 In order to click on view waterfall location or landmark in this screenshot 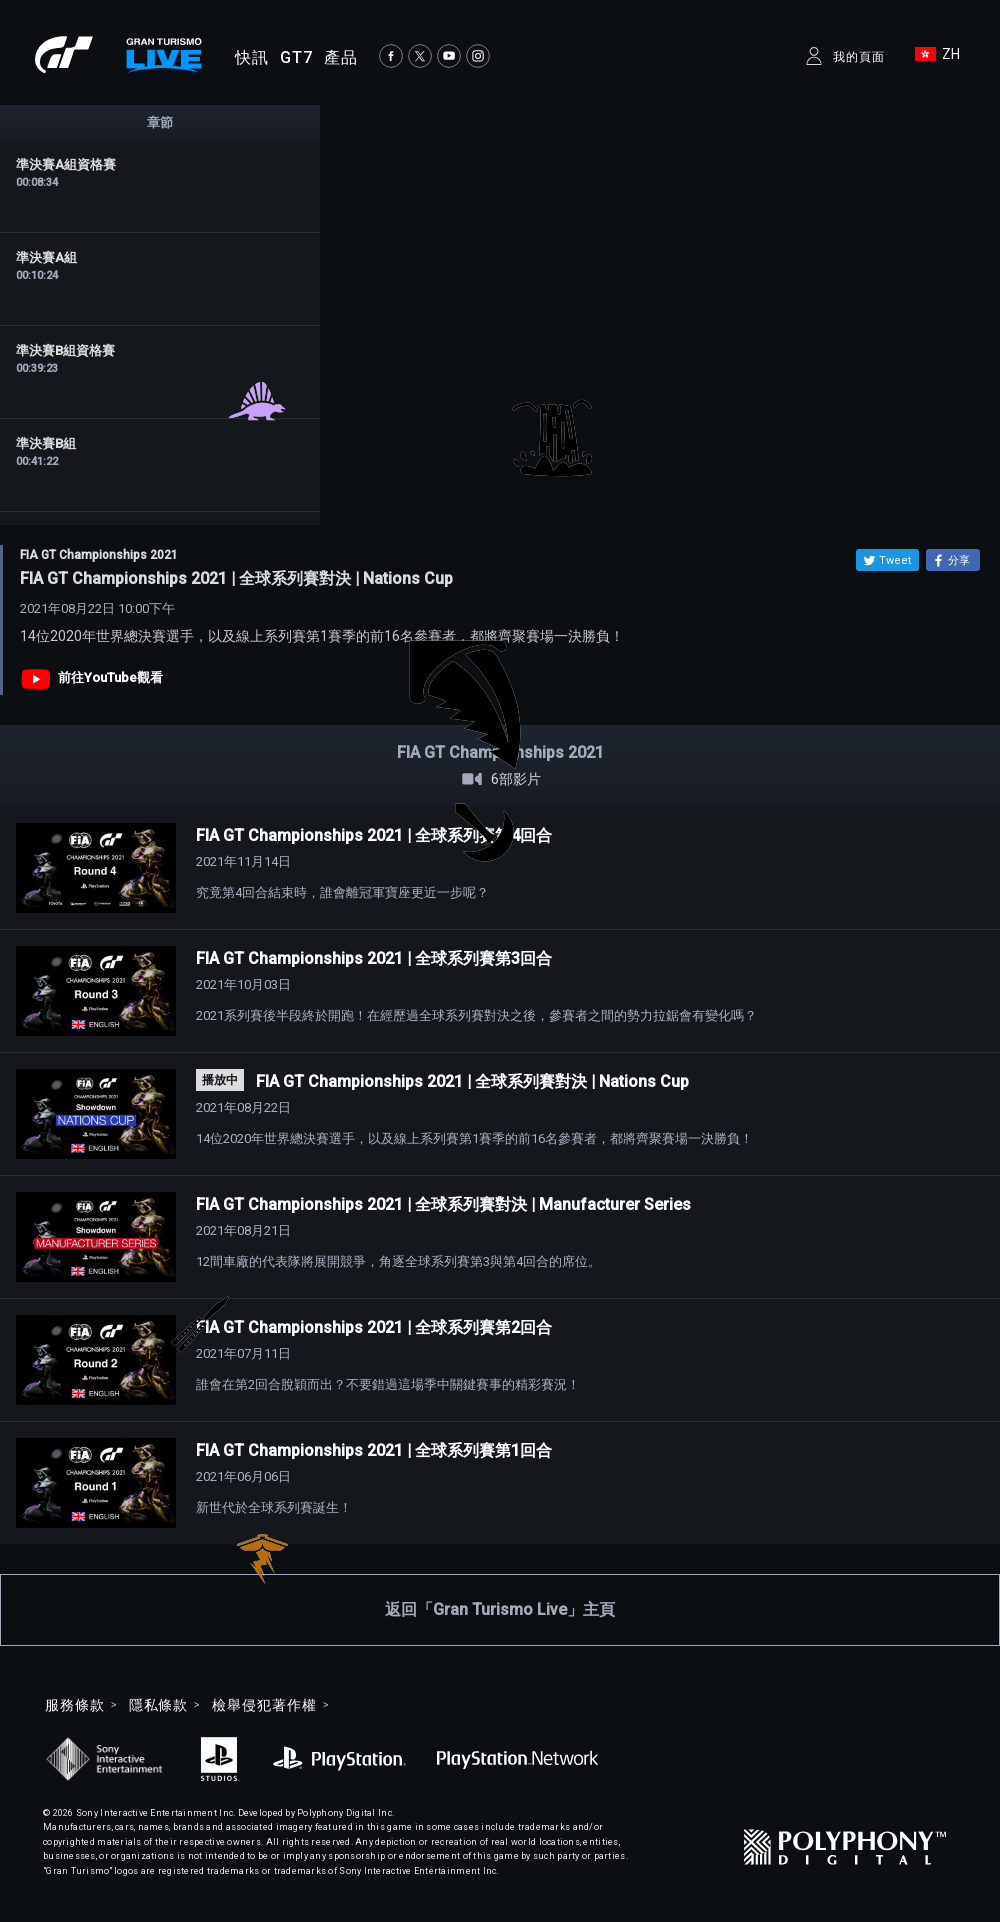, I will do `click(552, 438)`.